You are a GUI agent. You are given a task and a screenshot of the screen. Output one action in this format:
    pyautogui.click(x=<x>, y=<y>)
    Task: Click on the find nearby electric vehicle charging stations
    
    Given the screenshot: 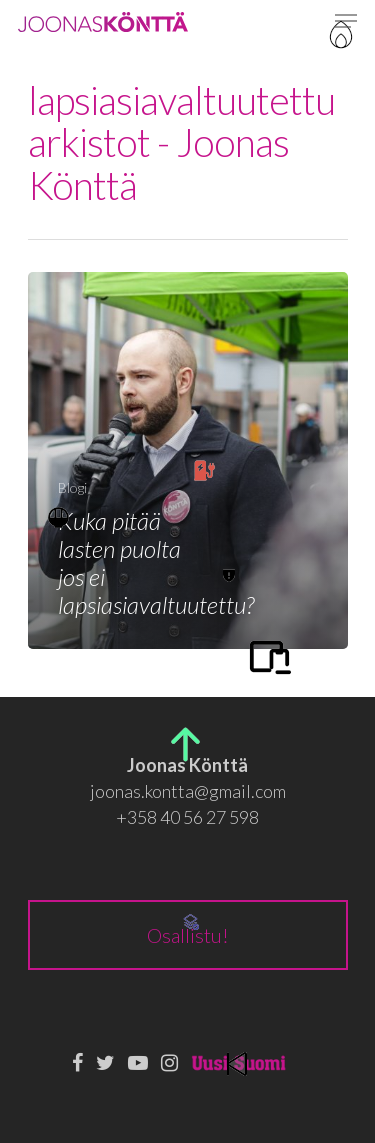 What is the action you would take?
    pyautogui.click(x=203, y=470)
    